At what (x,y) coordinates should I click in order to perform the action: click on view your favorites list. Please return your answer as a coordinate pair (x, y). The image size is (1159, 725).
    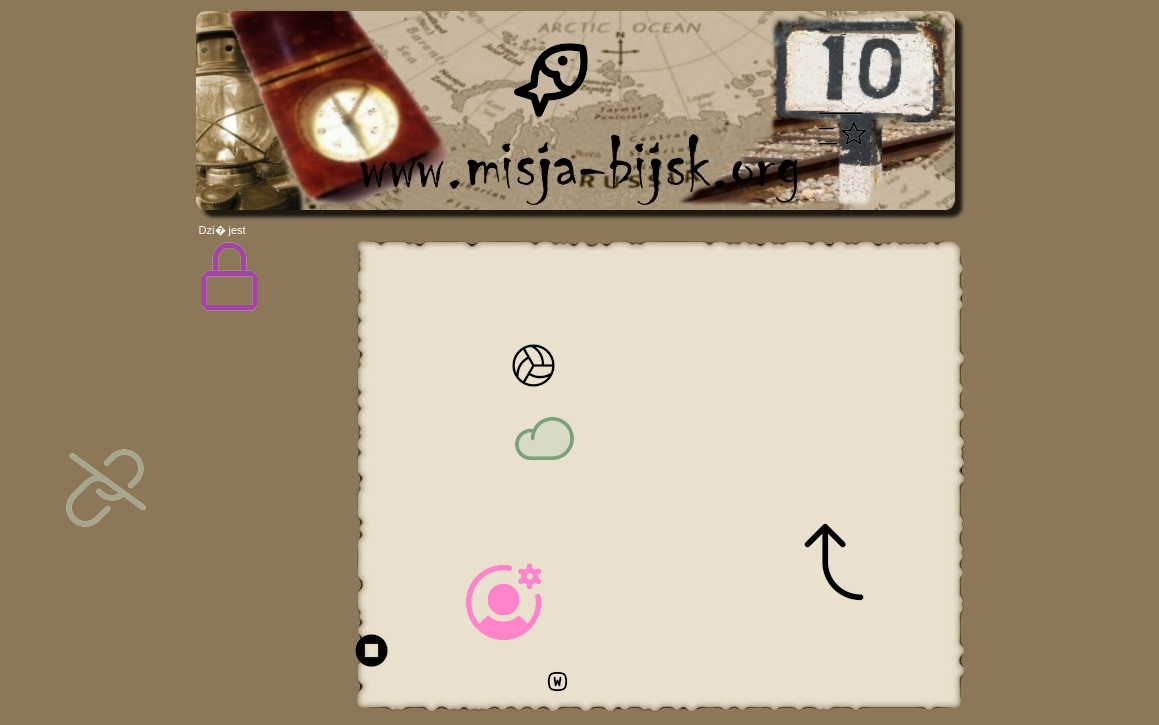
    Looking at the image, I should click on (840, 128).